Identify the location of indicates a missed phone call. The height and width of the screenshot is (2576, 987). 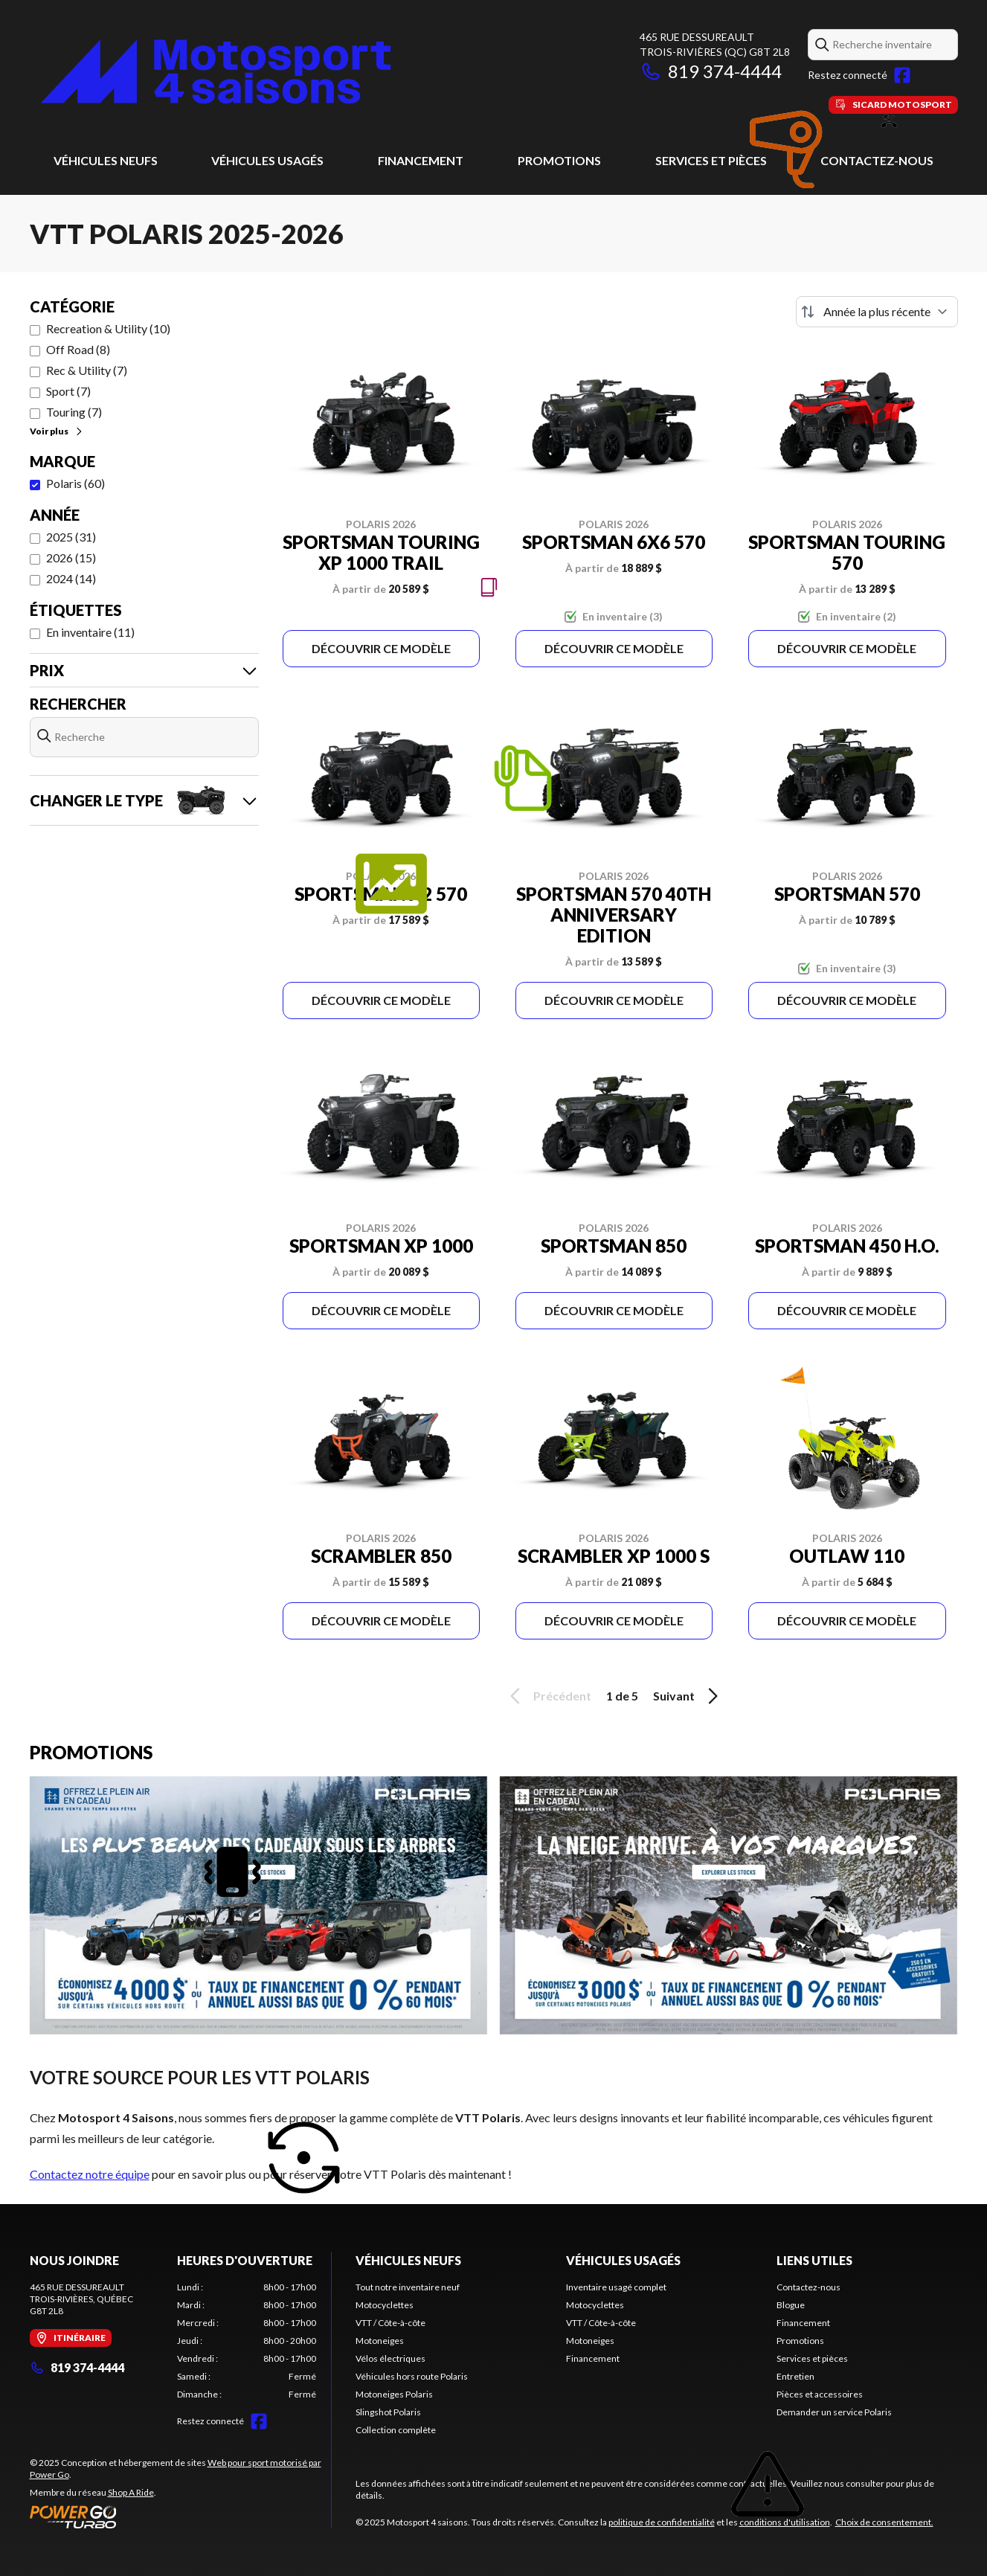
(889, 121).